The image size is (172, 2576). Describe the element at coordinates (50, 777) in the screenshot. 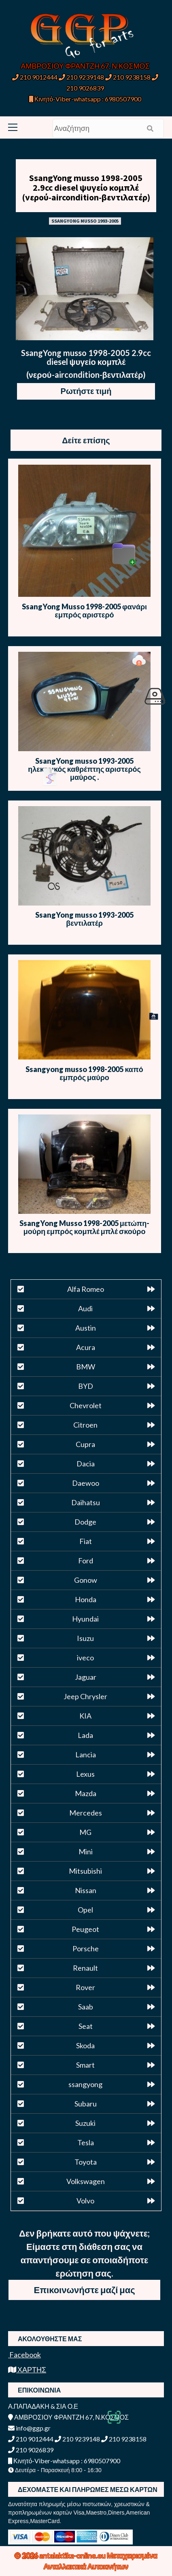

I see `an SVG image file` at that location.